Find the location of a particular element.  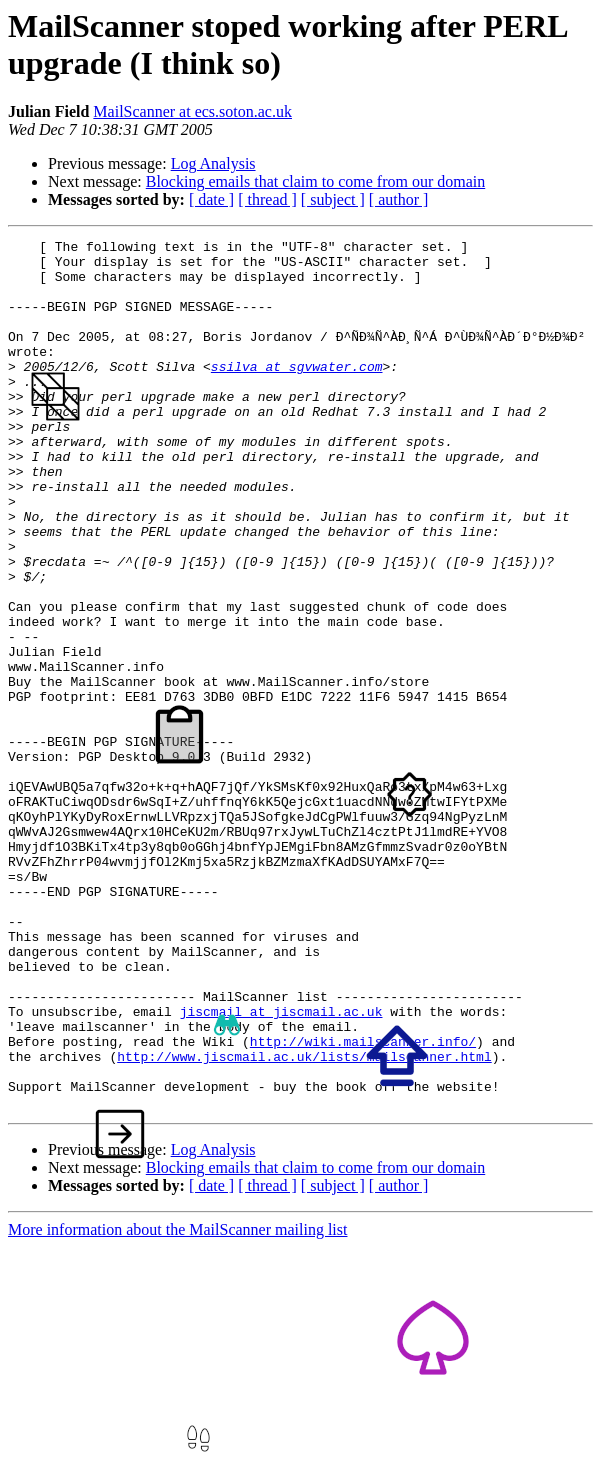

spade suit icon for card games is located at coordinates (433, 1339).